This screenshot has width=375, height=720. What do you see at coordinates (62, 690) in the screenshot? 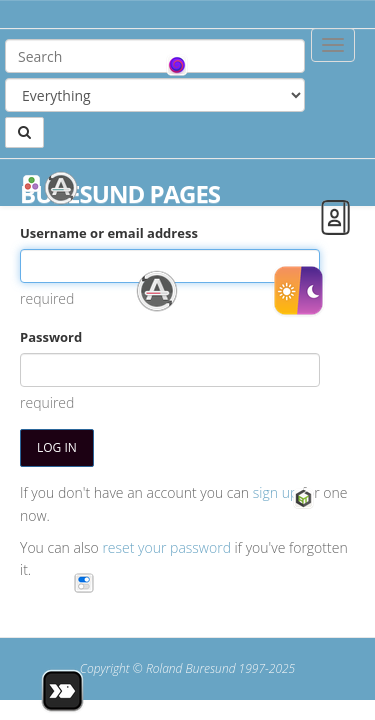
I see `open fish shell terminal application` at bounding box center [62, 690].